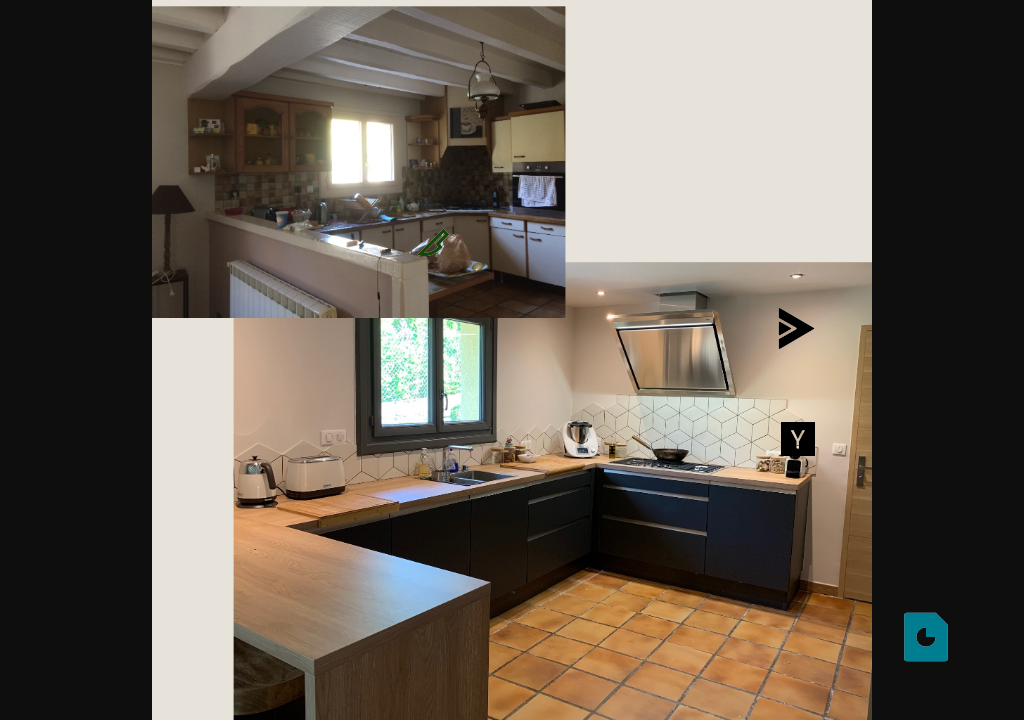 The image size is (1024, 720). Describe the element at coordinates (798, 439) in the screenshot. I see `visit Y Combinator website` at that location.